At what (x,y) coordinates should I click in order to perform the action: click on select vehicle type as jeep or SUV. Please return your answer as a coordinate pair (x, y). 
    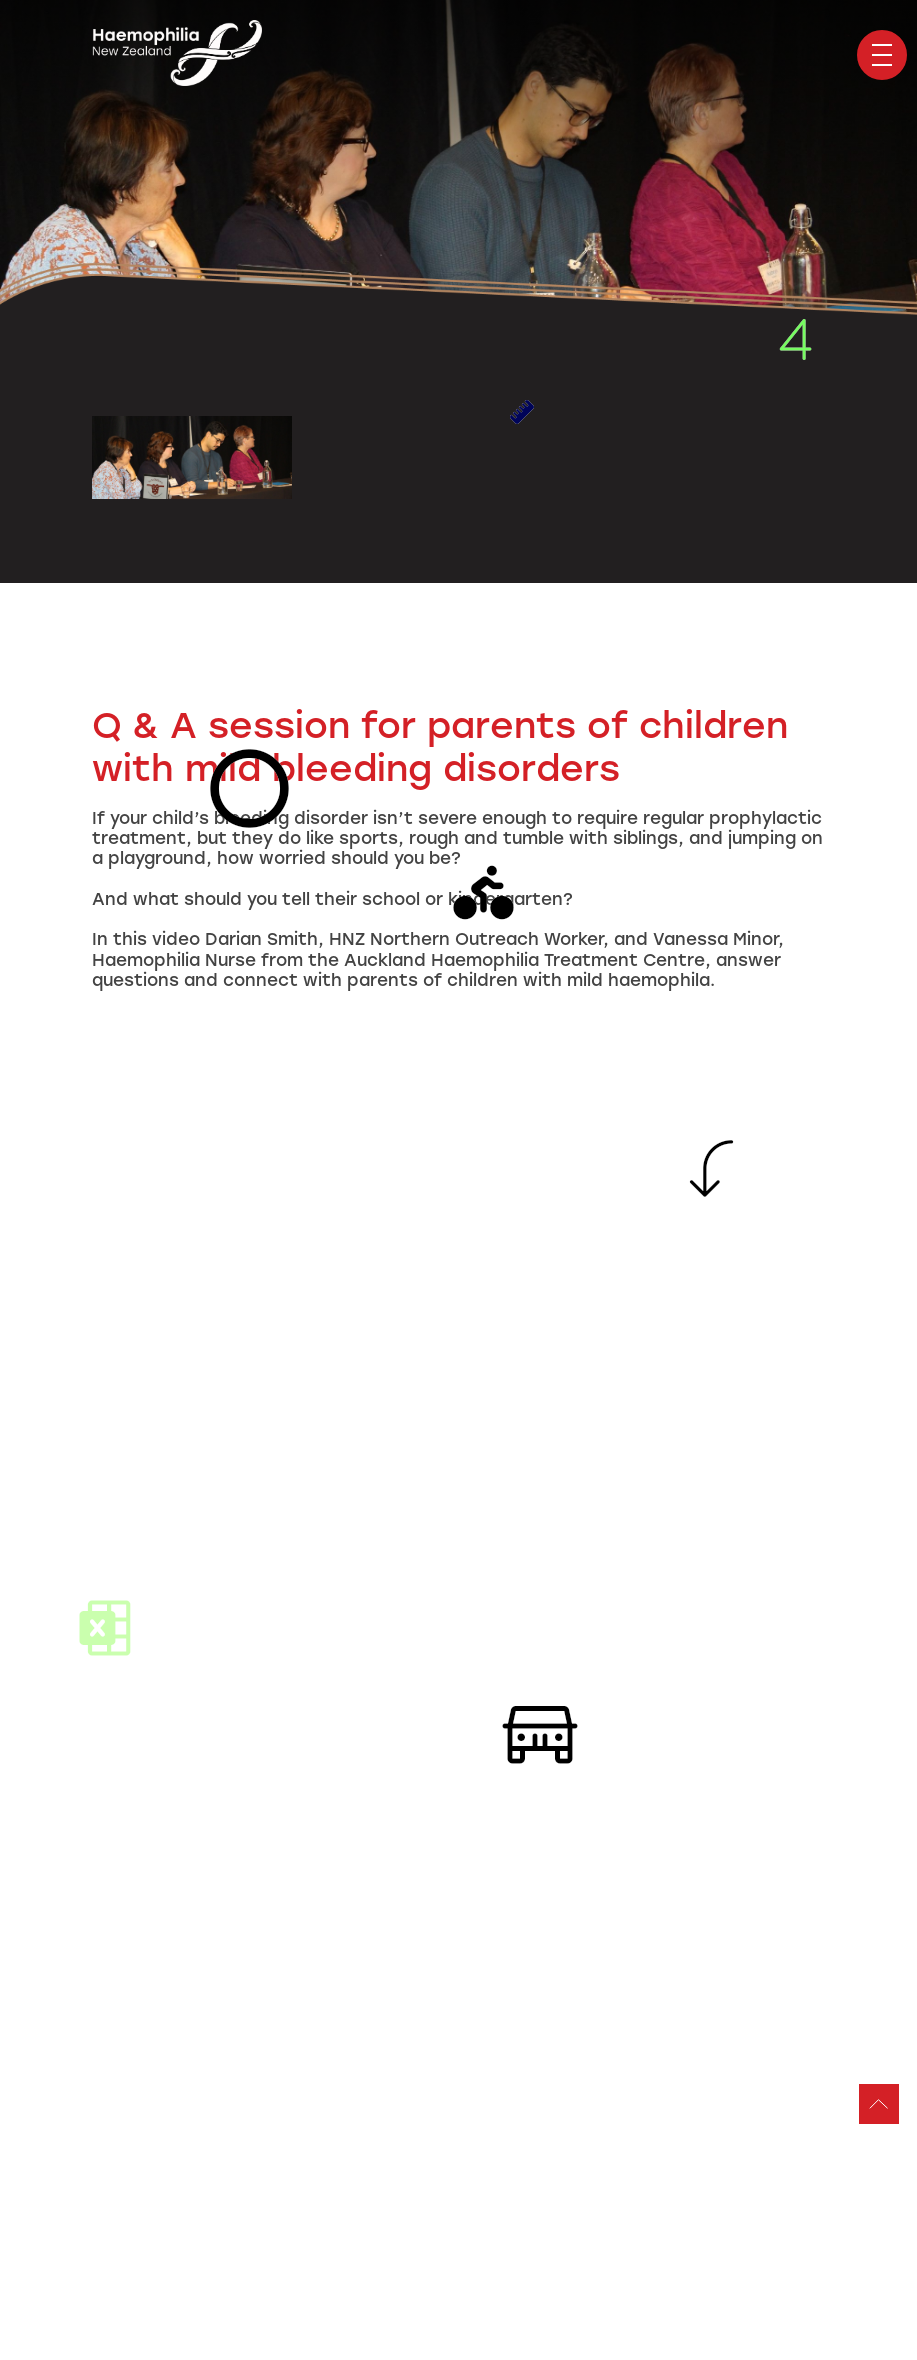
    Looking at the image, I should click on (540, 1736).